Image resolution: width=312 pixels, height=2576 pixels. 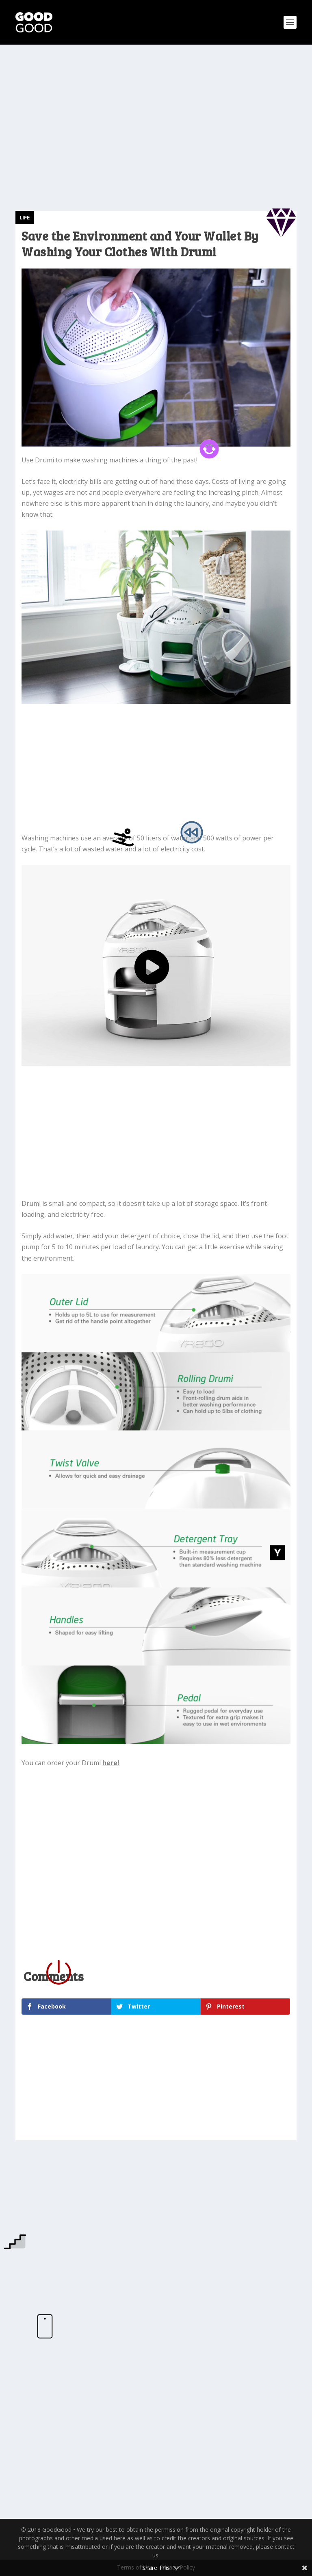 I want to click on access device camera through mobile, so click(x=45, y=2326).